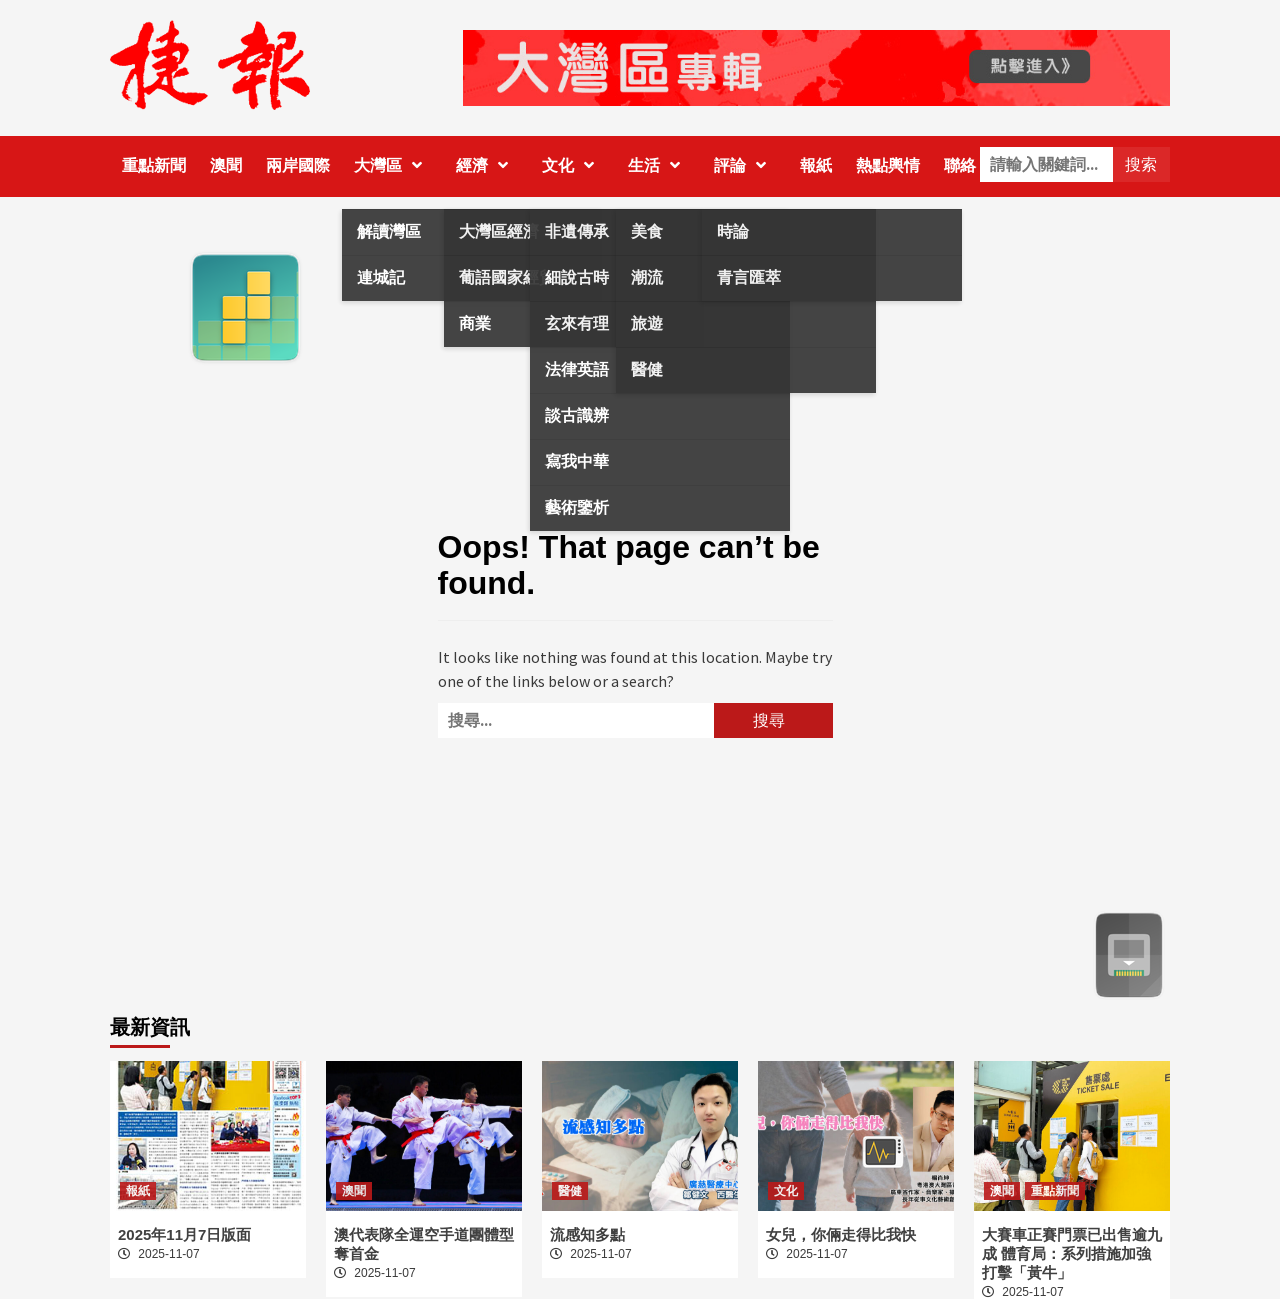 The width and height of the screenshot is (1280, 1299). What do you see at coordinates (245, 307) in the screenshot?
I see `launch quadrapassel tetris-style puzzle game` at bounding box center [245, 307].